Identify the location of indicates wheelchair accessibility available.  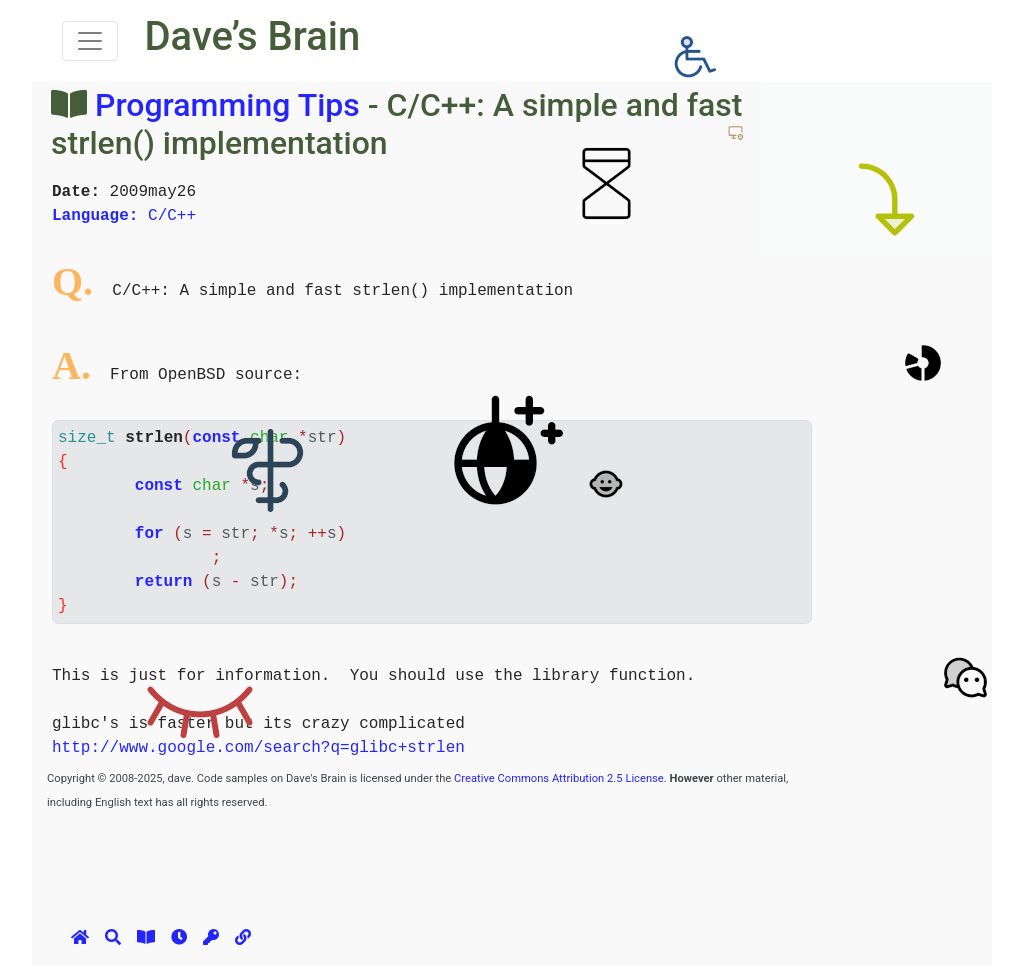
(691, 57).